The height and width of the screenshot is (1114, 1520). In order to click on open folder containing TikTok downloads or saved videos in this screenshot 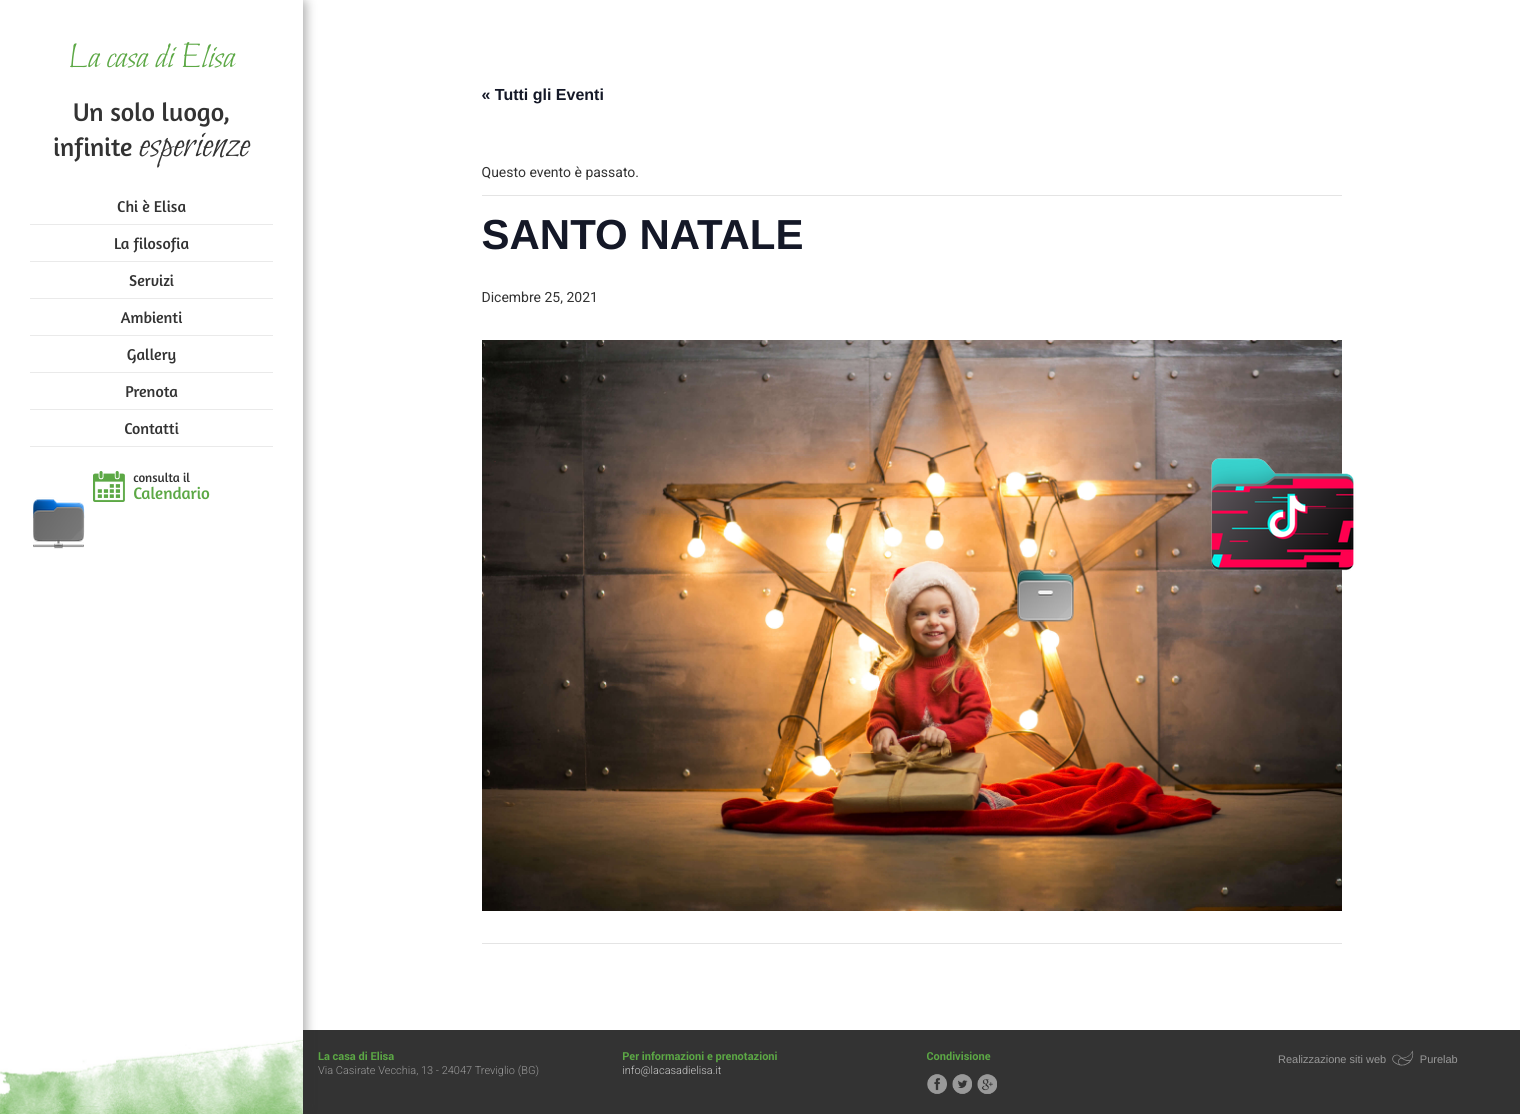, I will do `click(1282, 518)`.